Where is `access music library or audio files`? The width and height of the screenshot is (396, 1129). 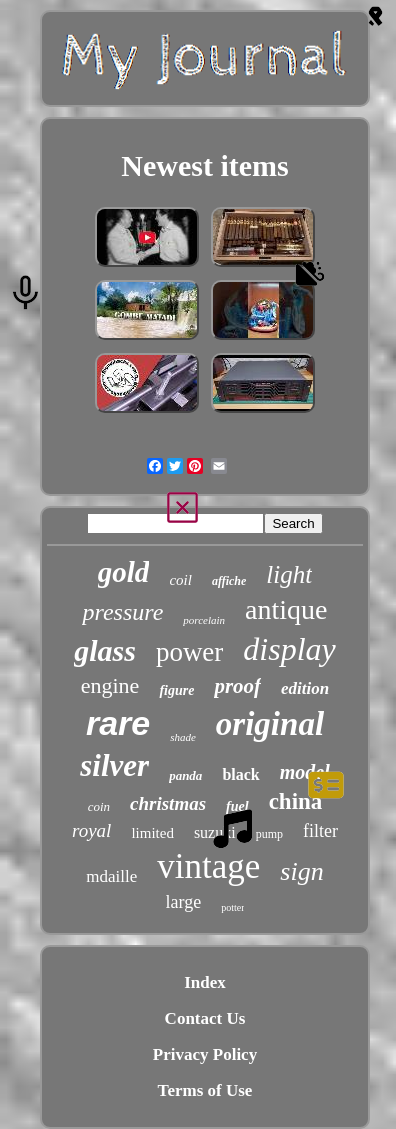
access music library or audio files is located at coordinates (234, 830).